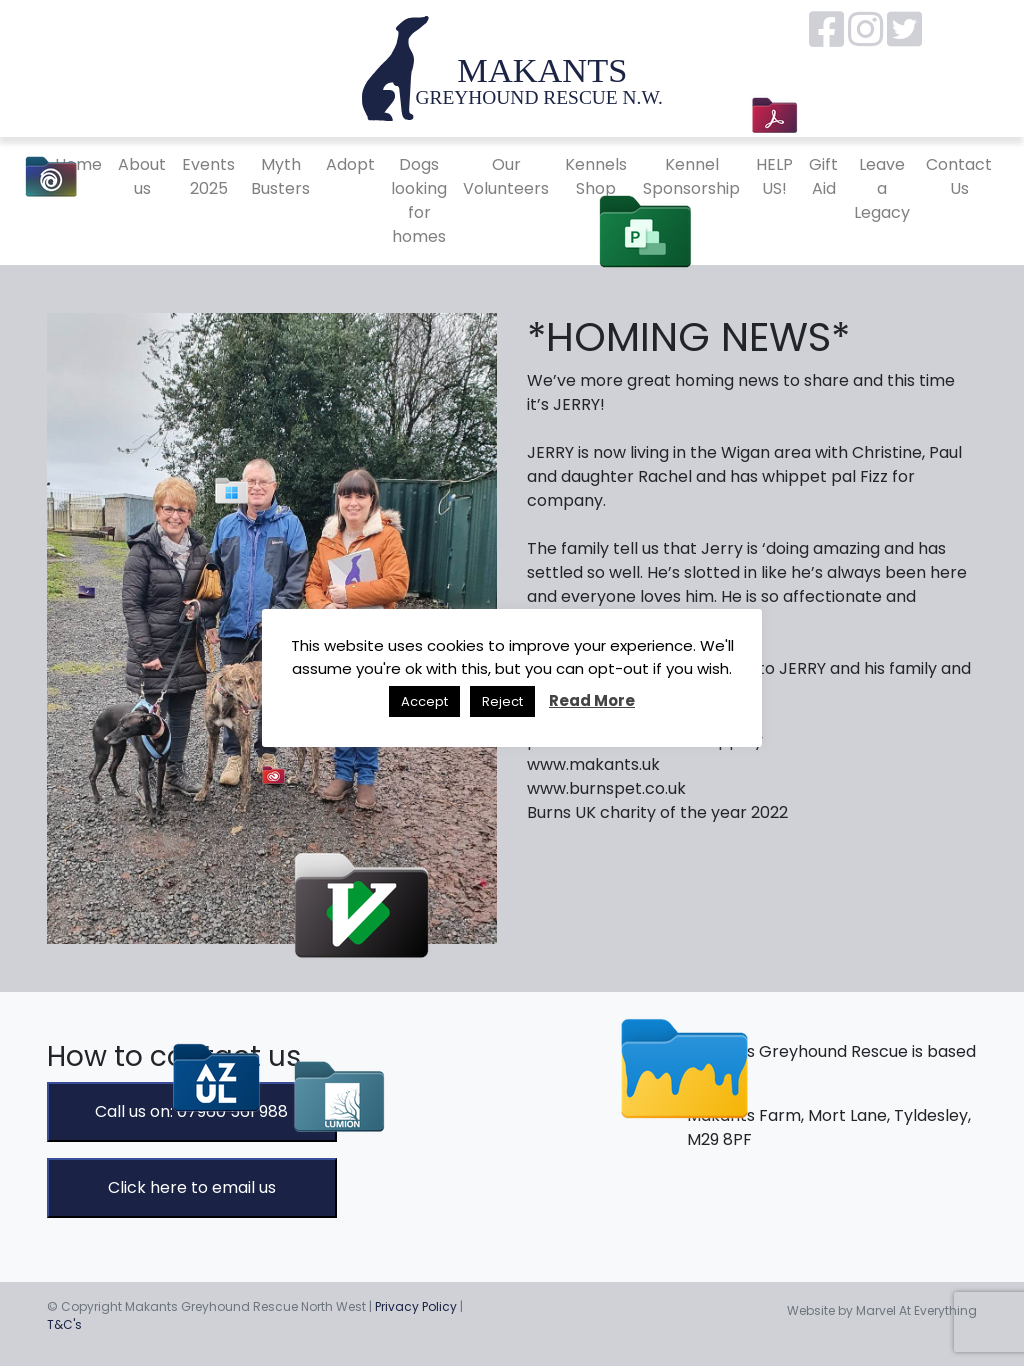  What do you see at coordinates (86, 592) in the screenshot?
I see `open pictures folder` at bounding box center [86, 592].